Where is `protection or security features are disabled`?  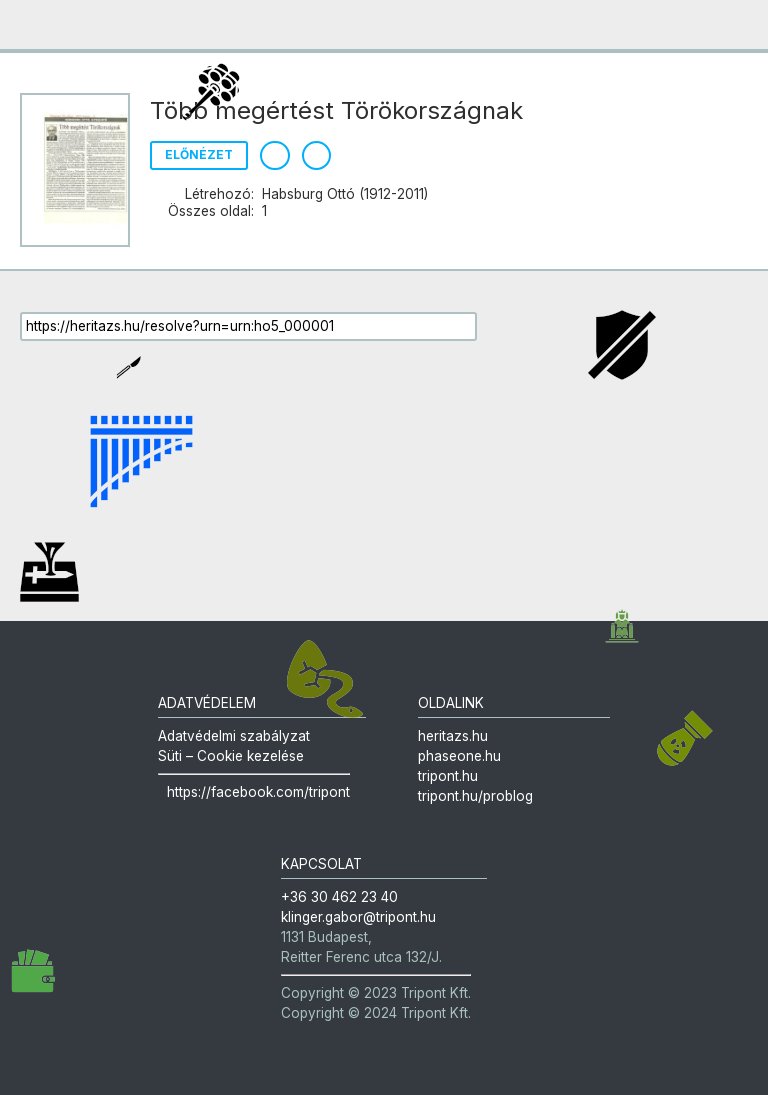
protection or security features are disabled is located at coordinates (622, 345).